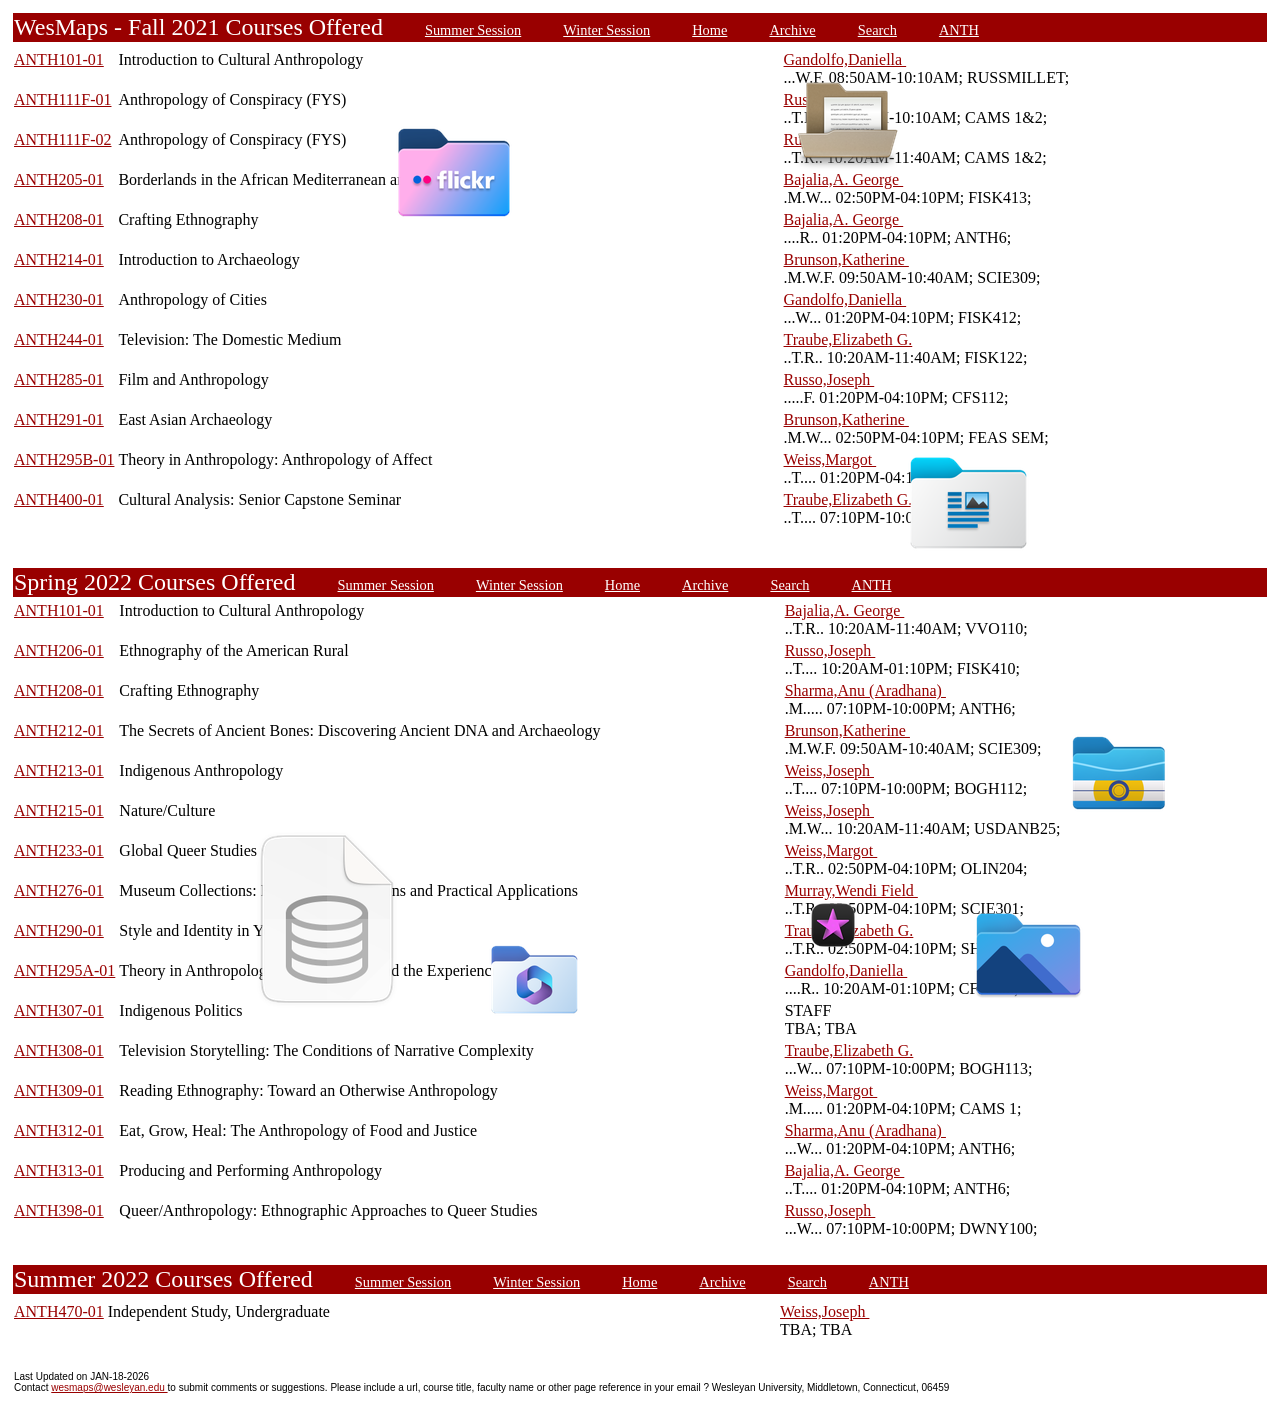  What do you see at coordinates (1118, 775) in the screenshot?
I see `open pokémon collection folder` at bounding box center [1118, 775].